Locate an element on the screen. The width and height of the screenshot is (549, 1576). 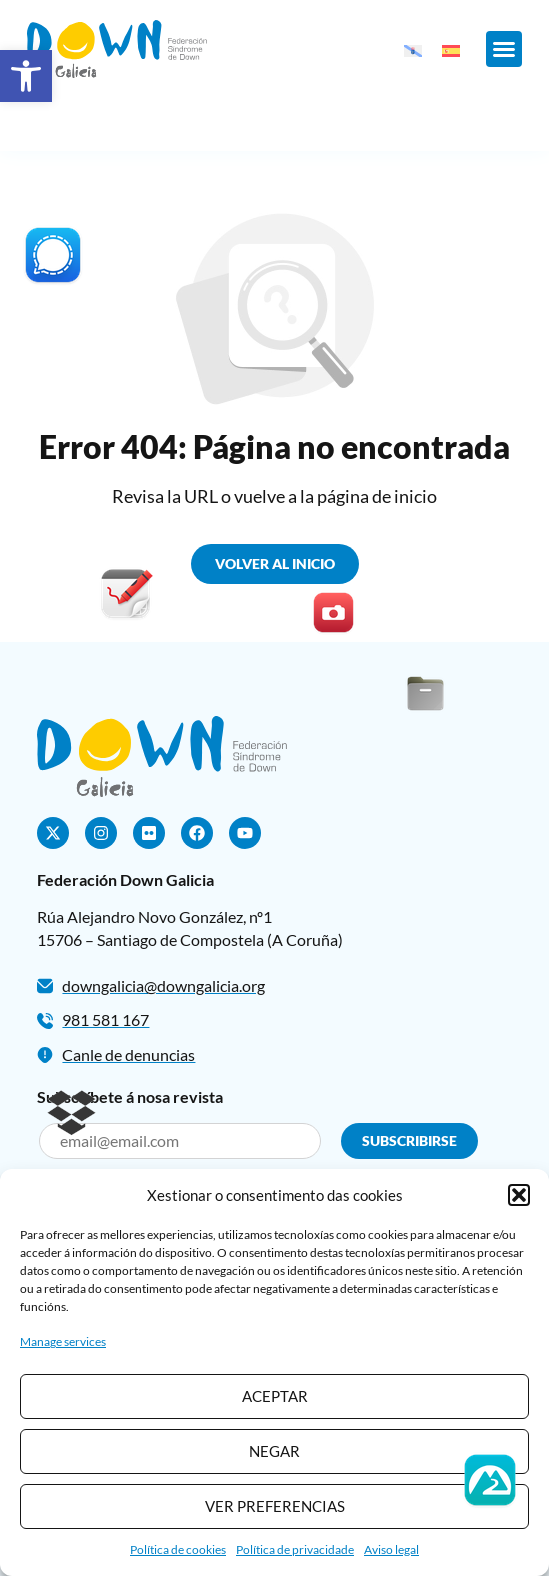
launch Two Point Hospital game is located at coordinates (490, 1480).